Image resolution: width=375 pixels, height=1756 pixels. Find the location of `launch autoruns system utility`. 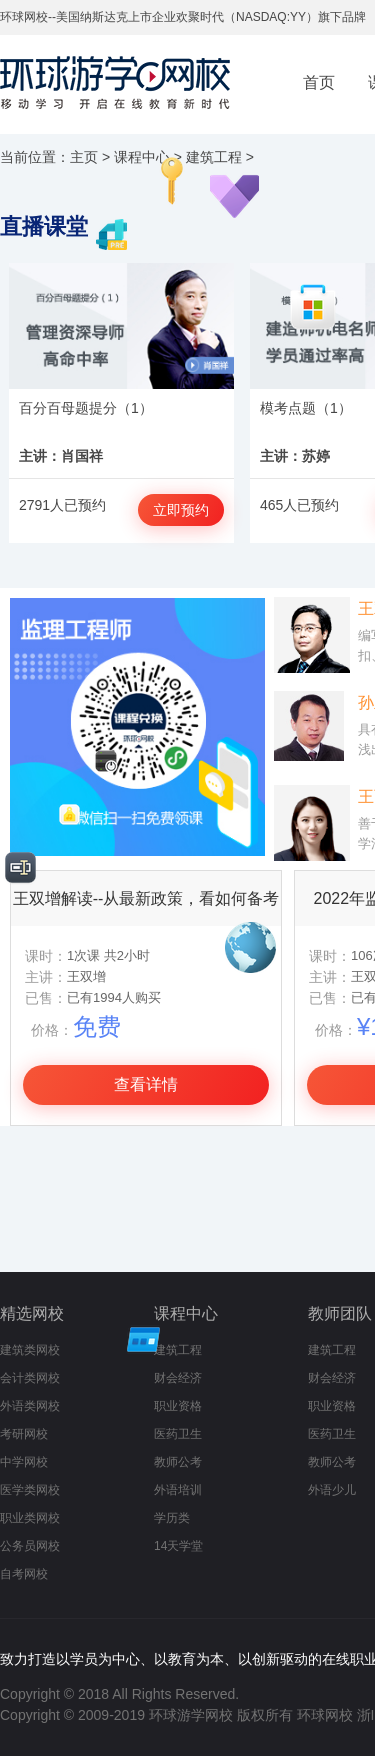

launch autoruns system utility is located at coordinates (143, 1339).